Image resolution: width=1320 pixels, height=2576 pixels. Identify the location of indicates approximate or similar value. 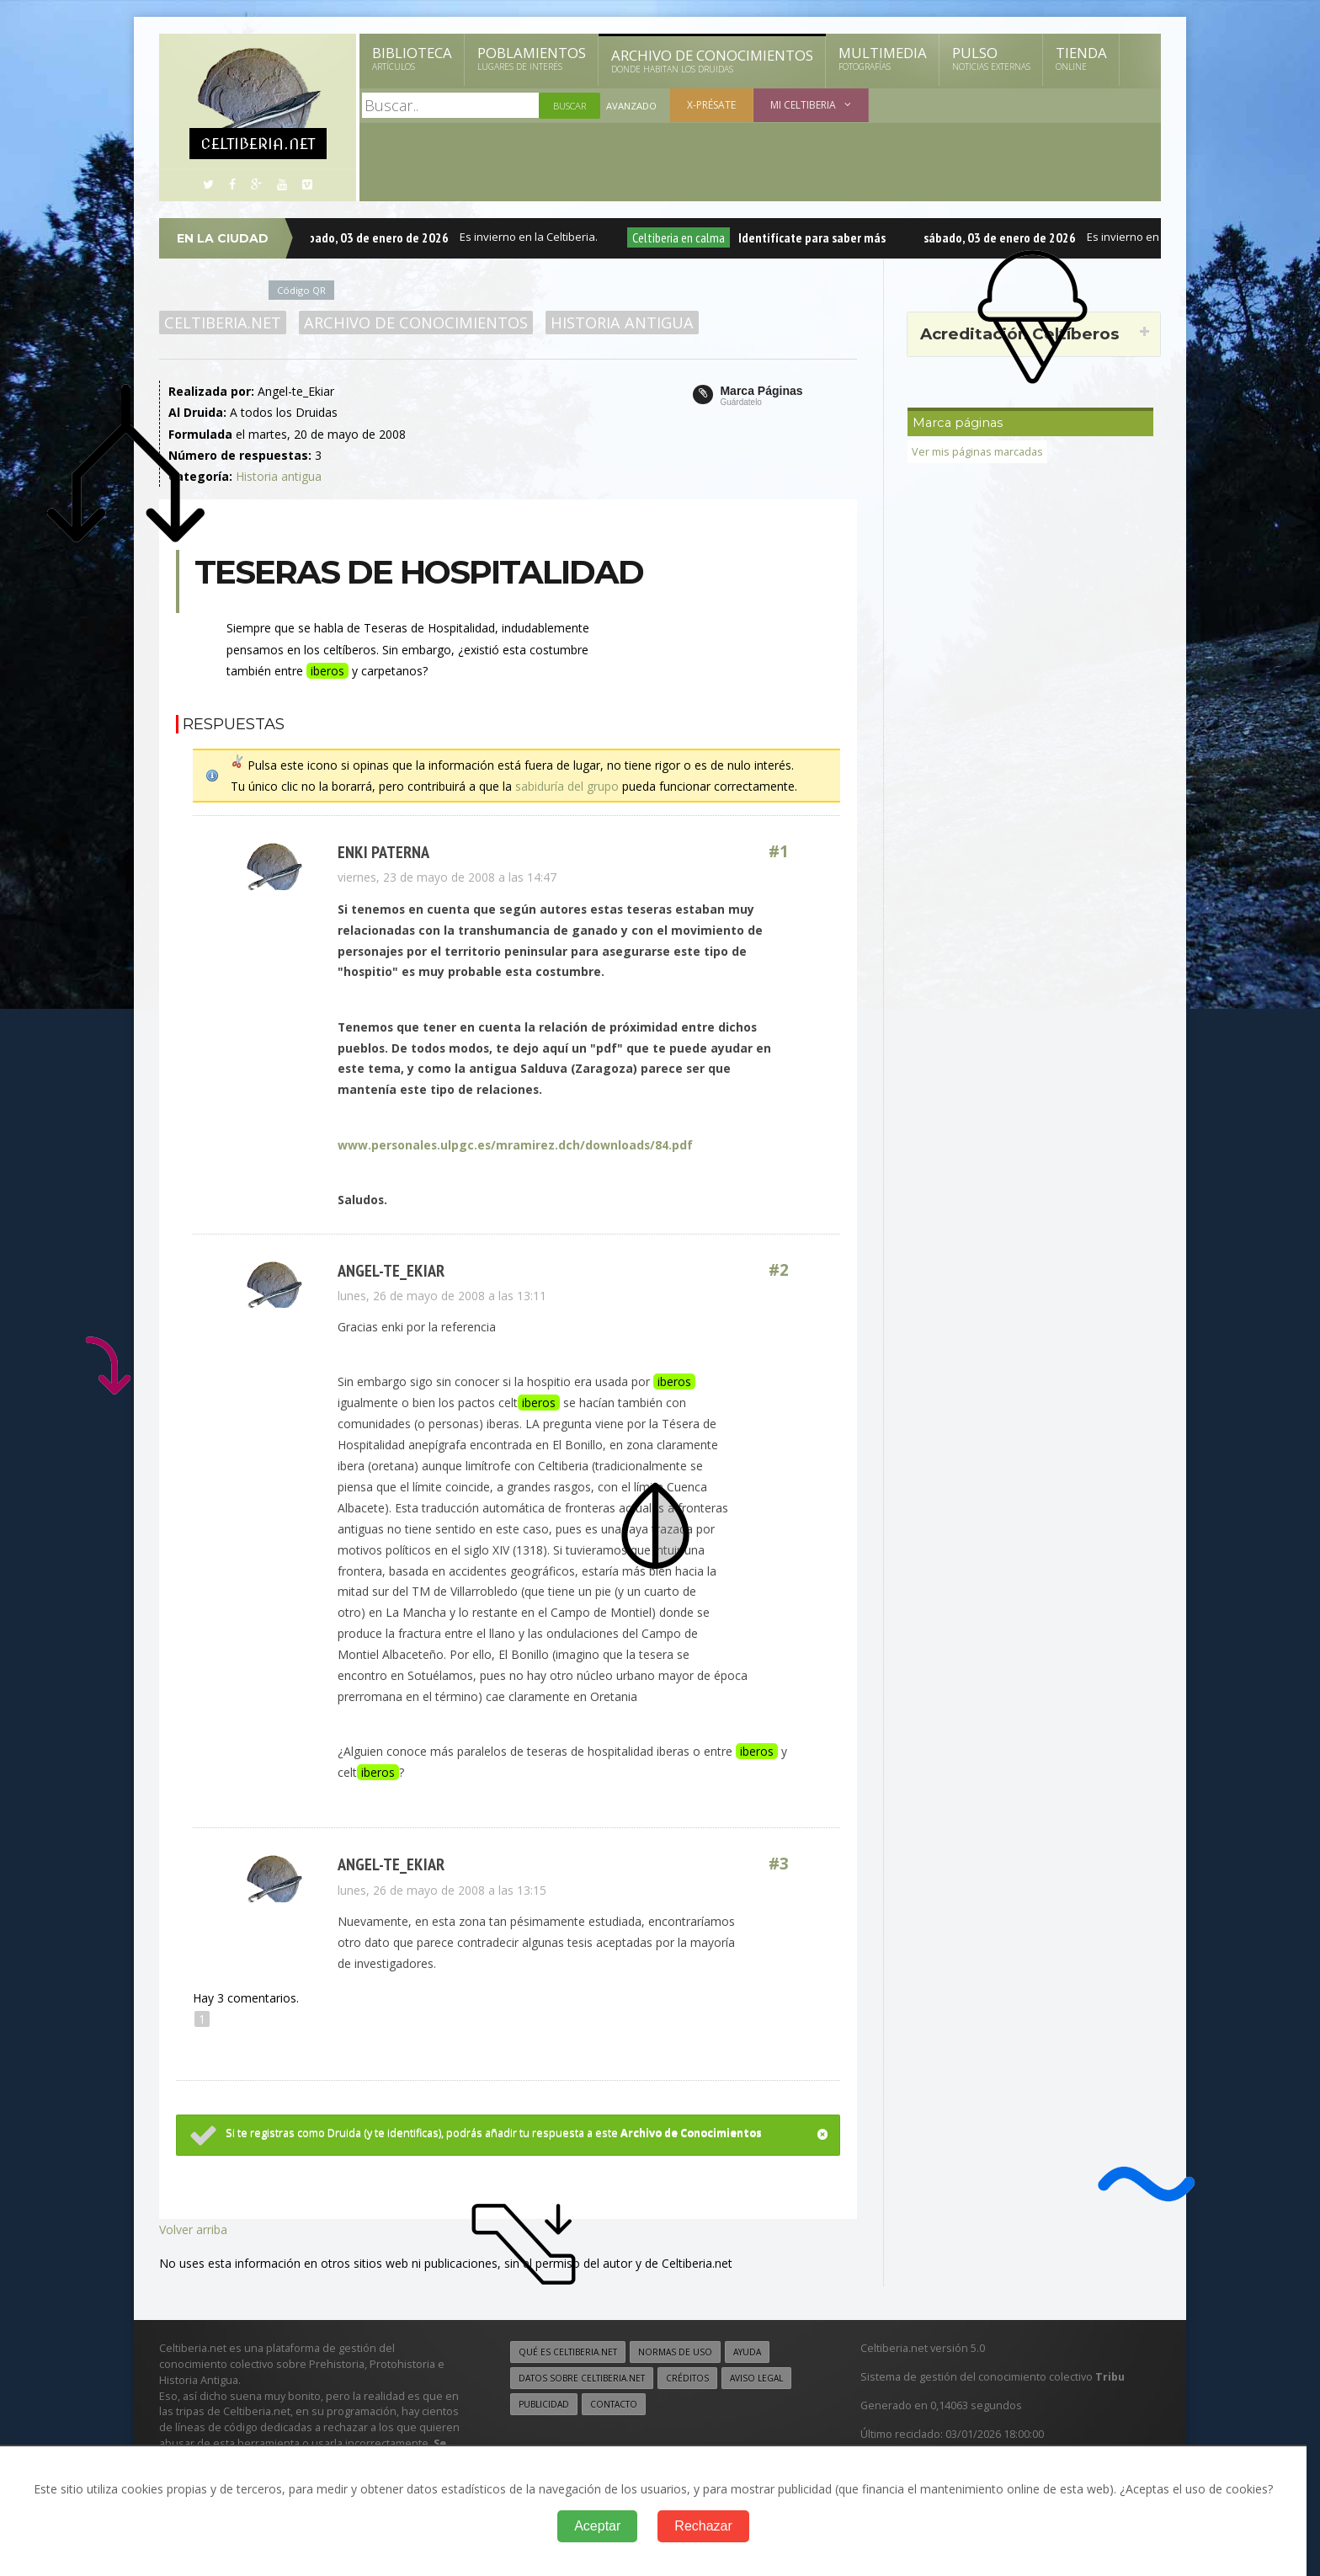
(1146, 2184).